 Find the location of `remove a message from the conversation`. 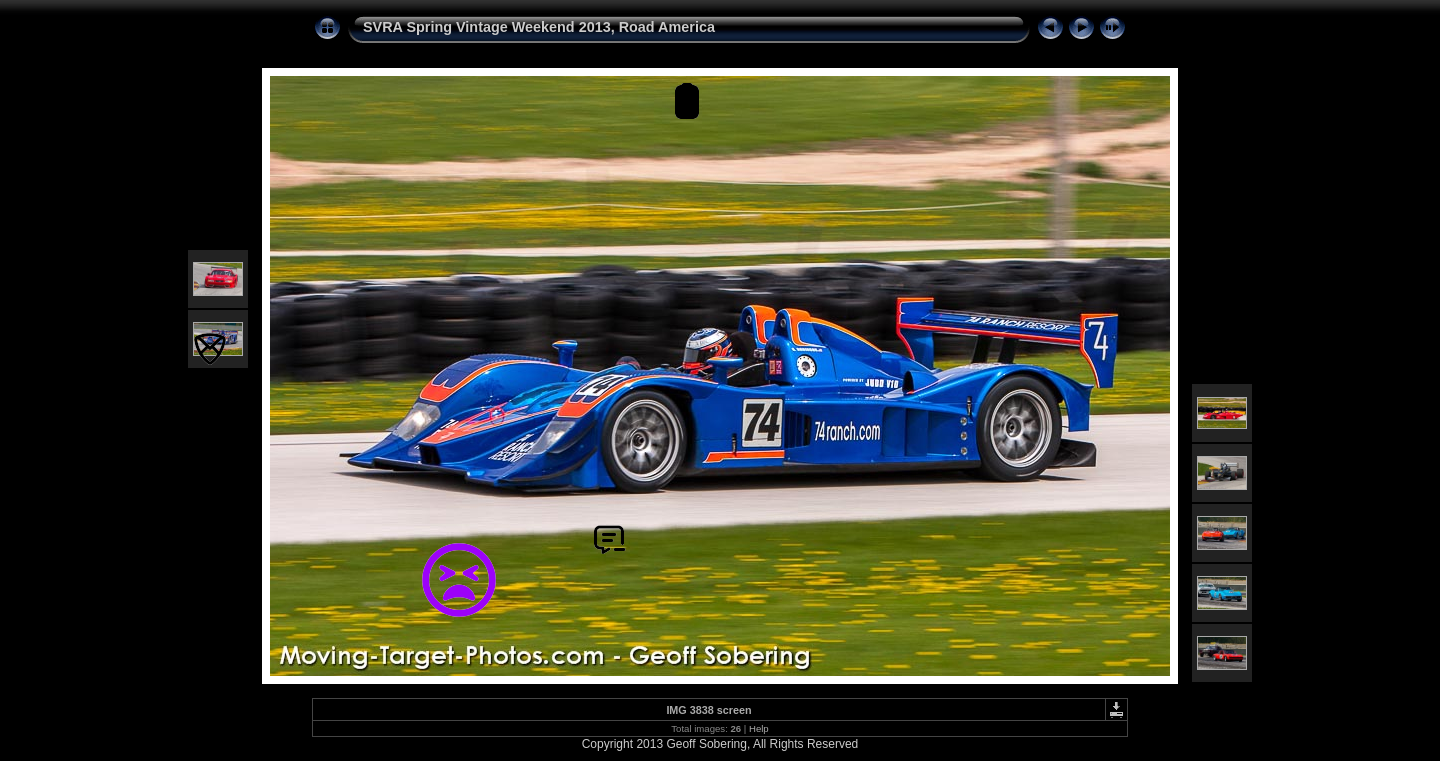

remove a message from the conversation is located at coordinates (609, 539).